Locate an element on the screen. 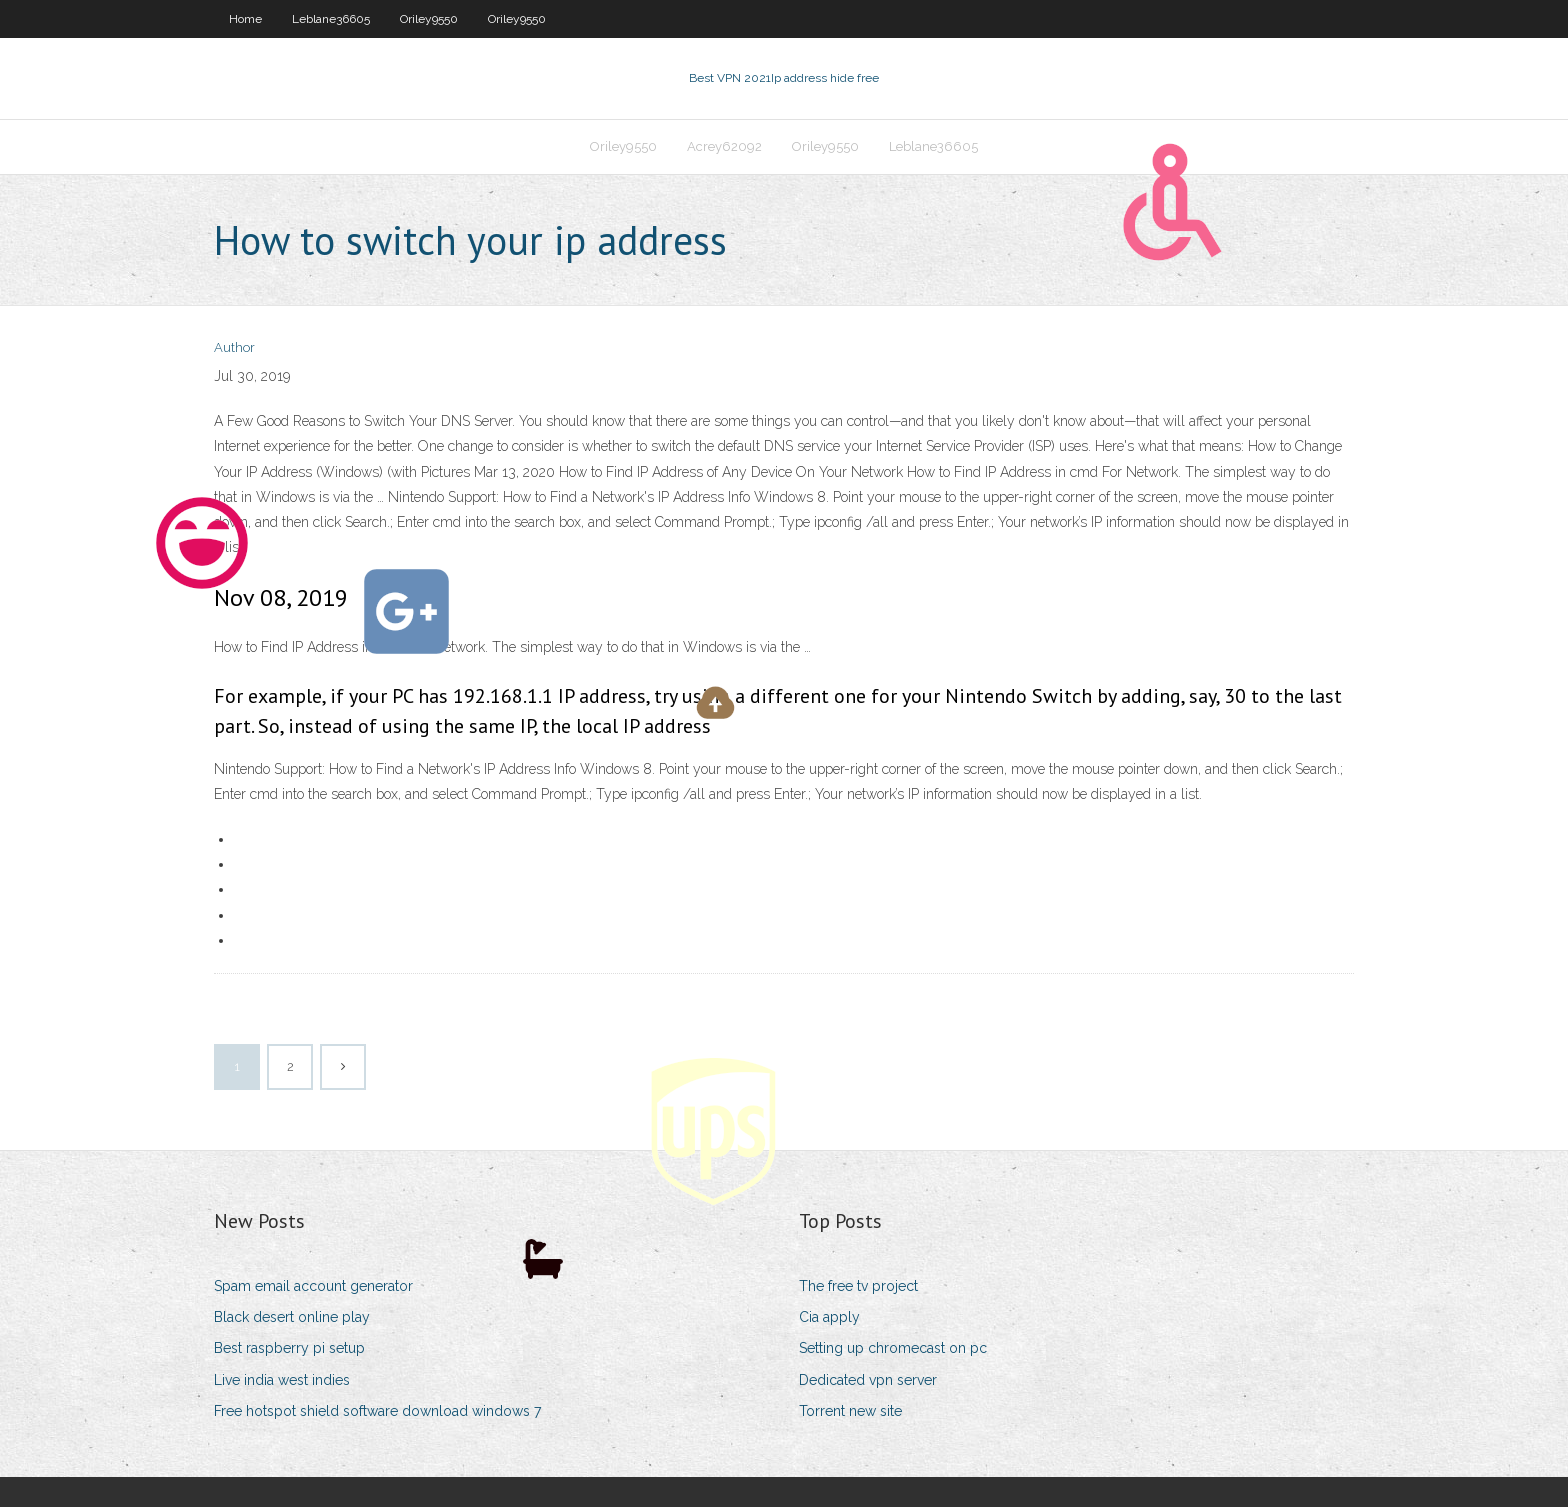  sign in with Google+ is located at coordinates (406, 611).